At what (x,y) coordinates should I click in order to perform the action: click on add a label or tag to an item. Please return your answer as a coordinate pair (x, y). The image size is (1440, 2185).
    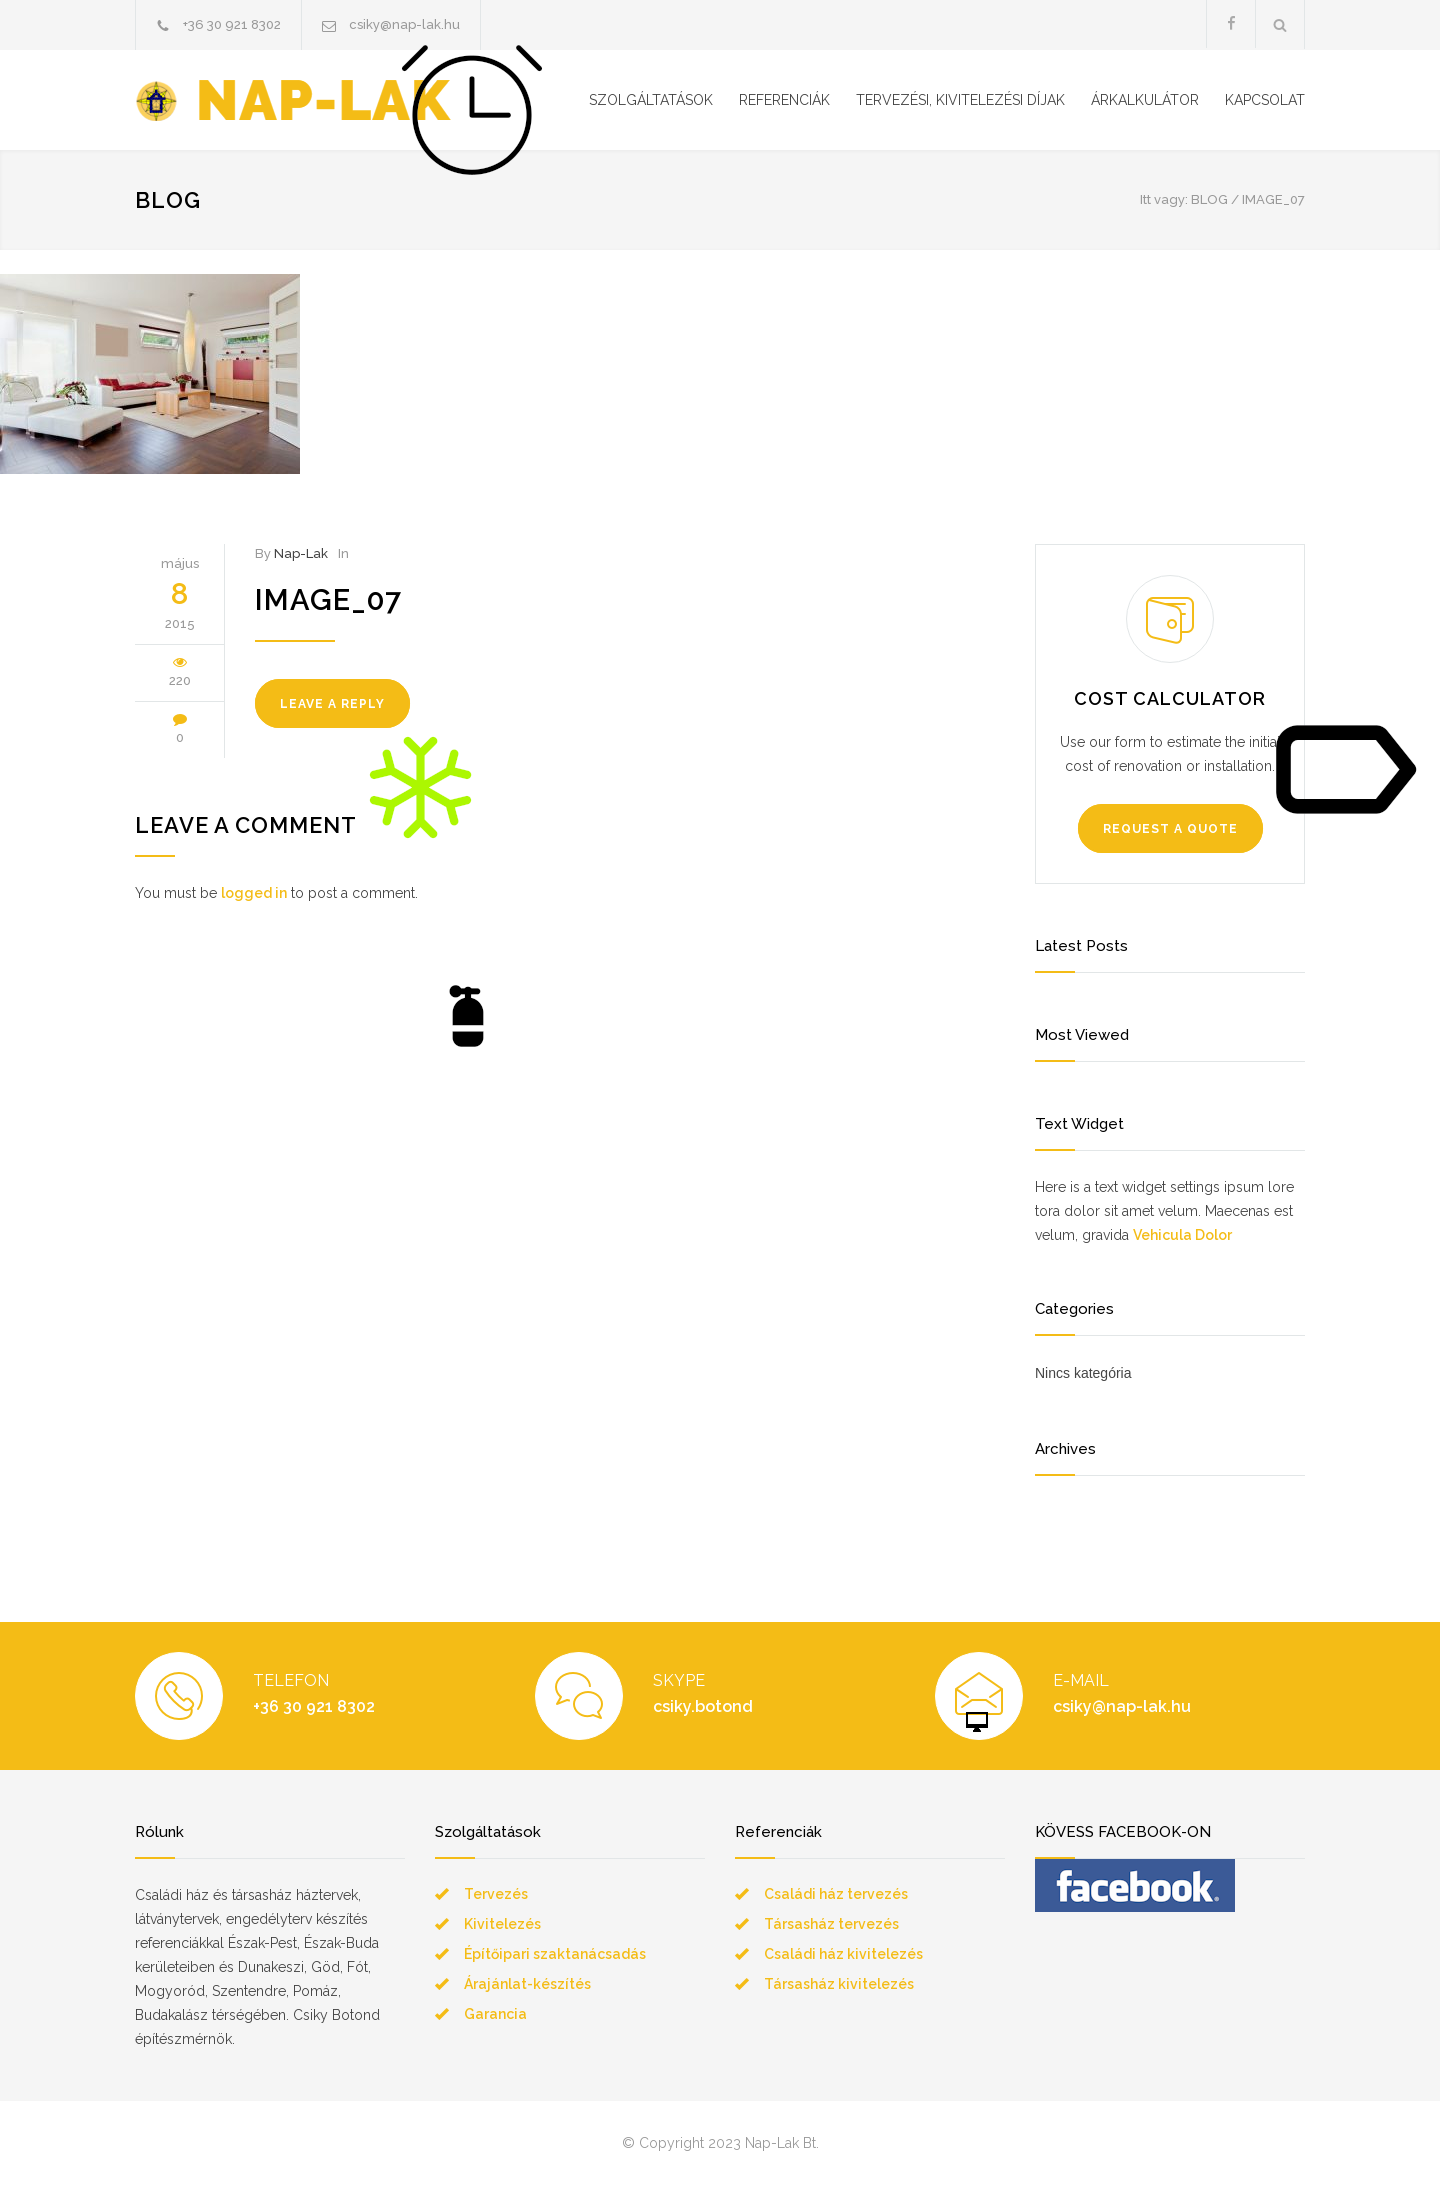
    Looking at the image, I should click on (1342, 769).